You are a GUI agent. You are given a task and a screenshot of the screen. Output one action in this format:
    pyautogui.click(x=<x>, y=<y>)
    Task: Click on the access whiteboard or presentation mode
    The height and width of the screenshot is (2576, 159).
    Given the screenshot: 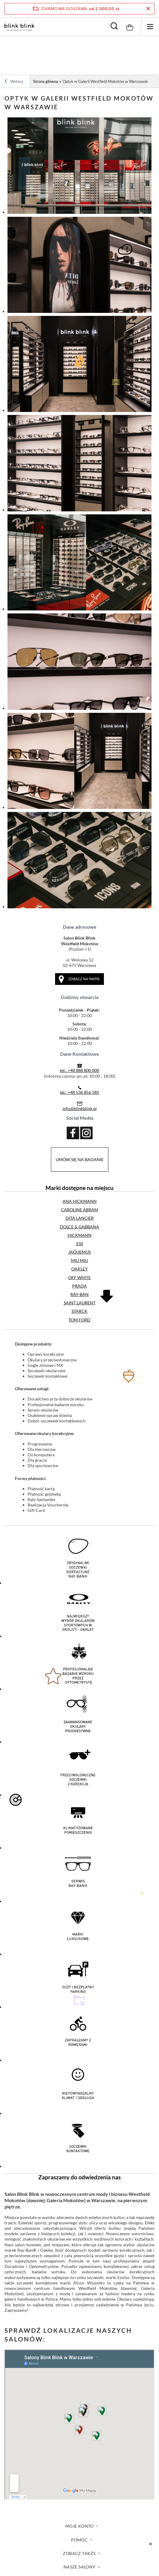 What is the action you would take?
    pyautogui.click(x=116, y=382)
    